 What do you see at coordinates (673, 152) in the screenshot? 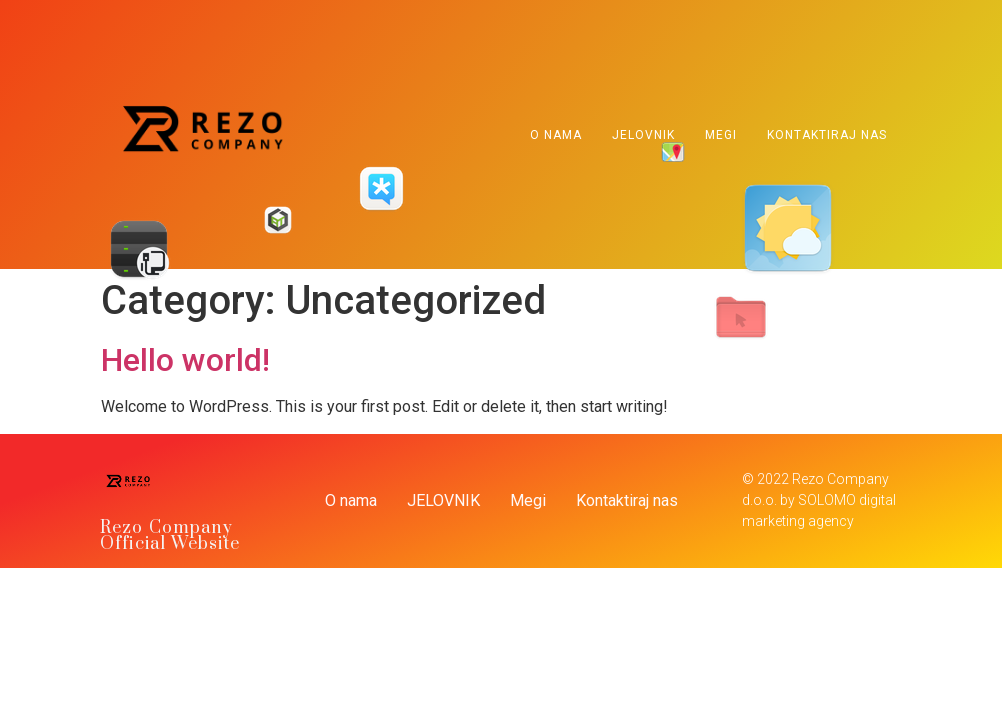
I see `open gnome maps application` at bounding box center [673, 152].